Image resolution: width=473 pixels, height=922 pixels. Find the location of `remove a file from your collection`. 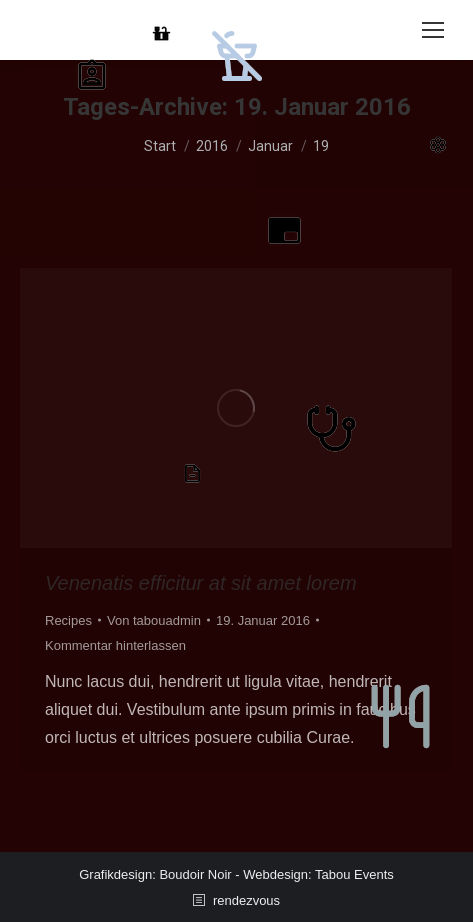

remove a file from your collection is located at coordinates (192, 473).